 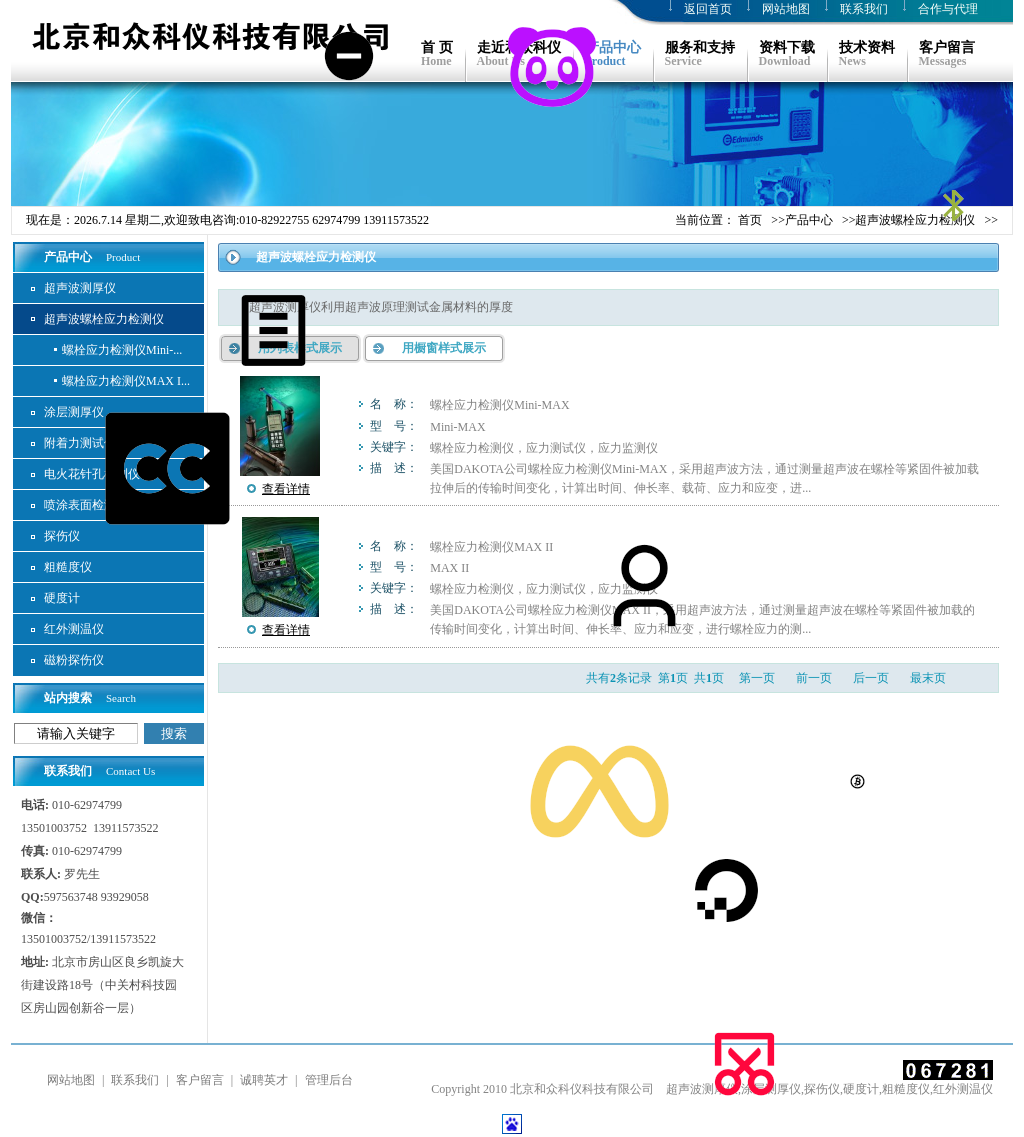 I want to click on view your profile, so click(x=644, y=587).